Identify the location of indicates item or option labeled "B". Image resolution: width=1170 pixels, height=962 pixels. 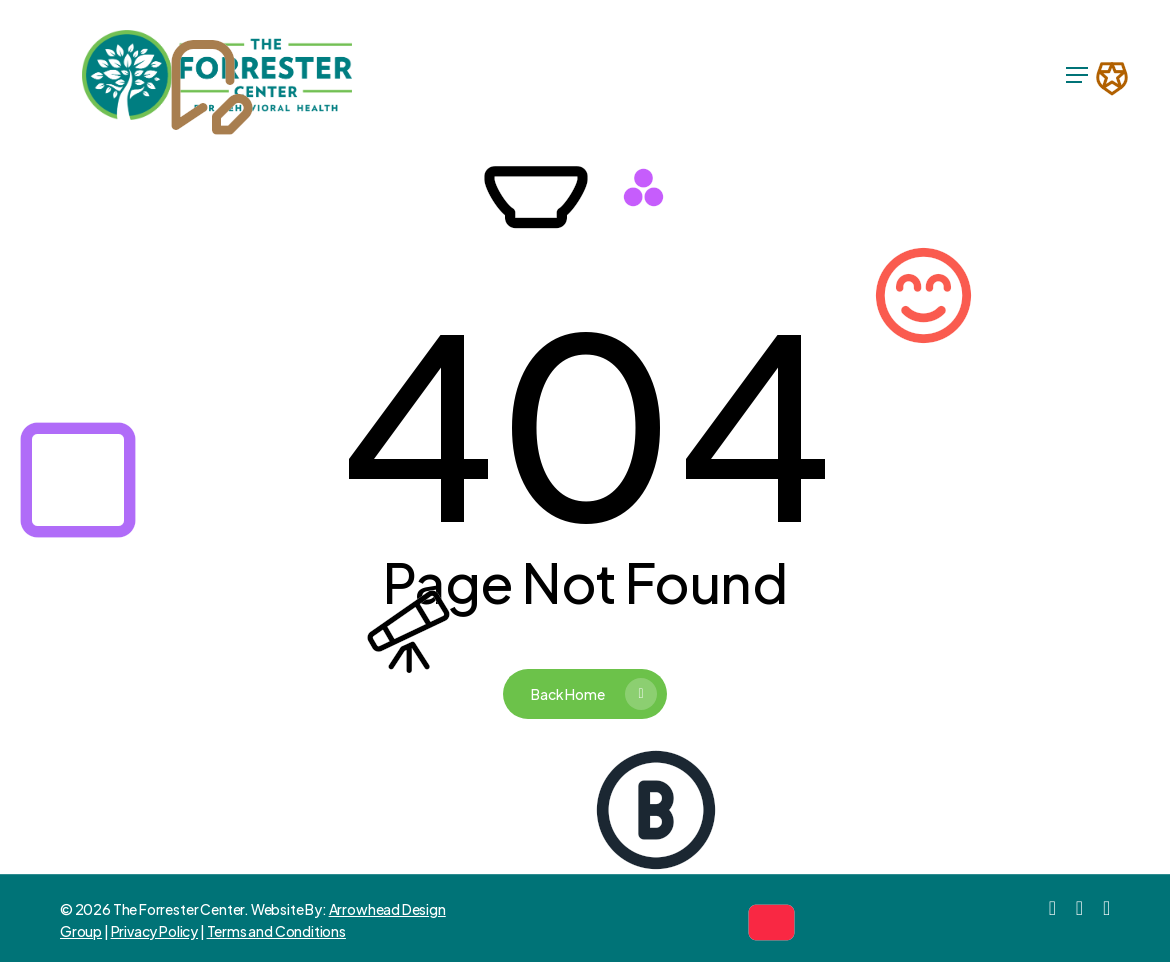
(656, 810).